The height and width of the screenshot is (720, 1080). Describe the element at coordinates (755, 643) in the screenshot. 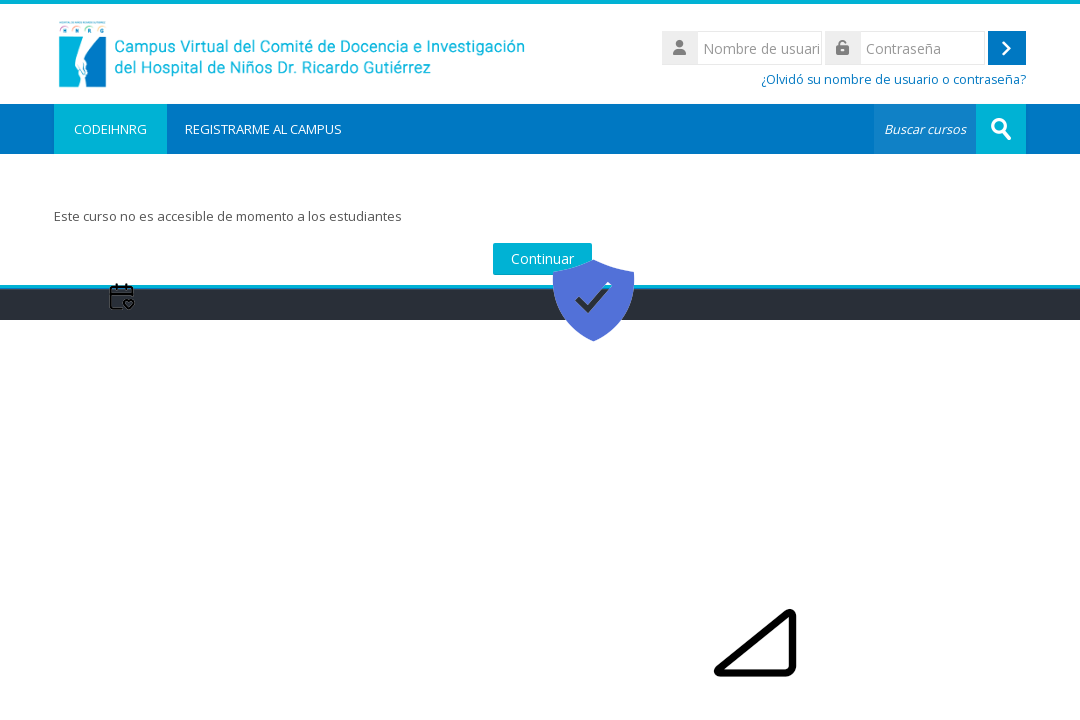

I see `play media or start playback` at that location.